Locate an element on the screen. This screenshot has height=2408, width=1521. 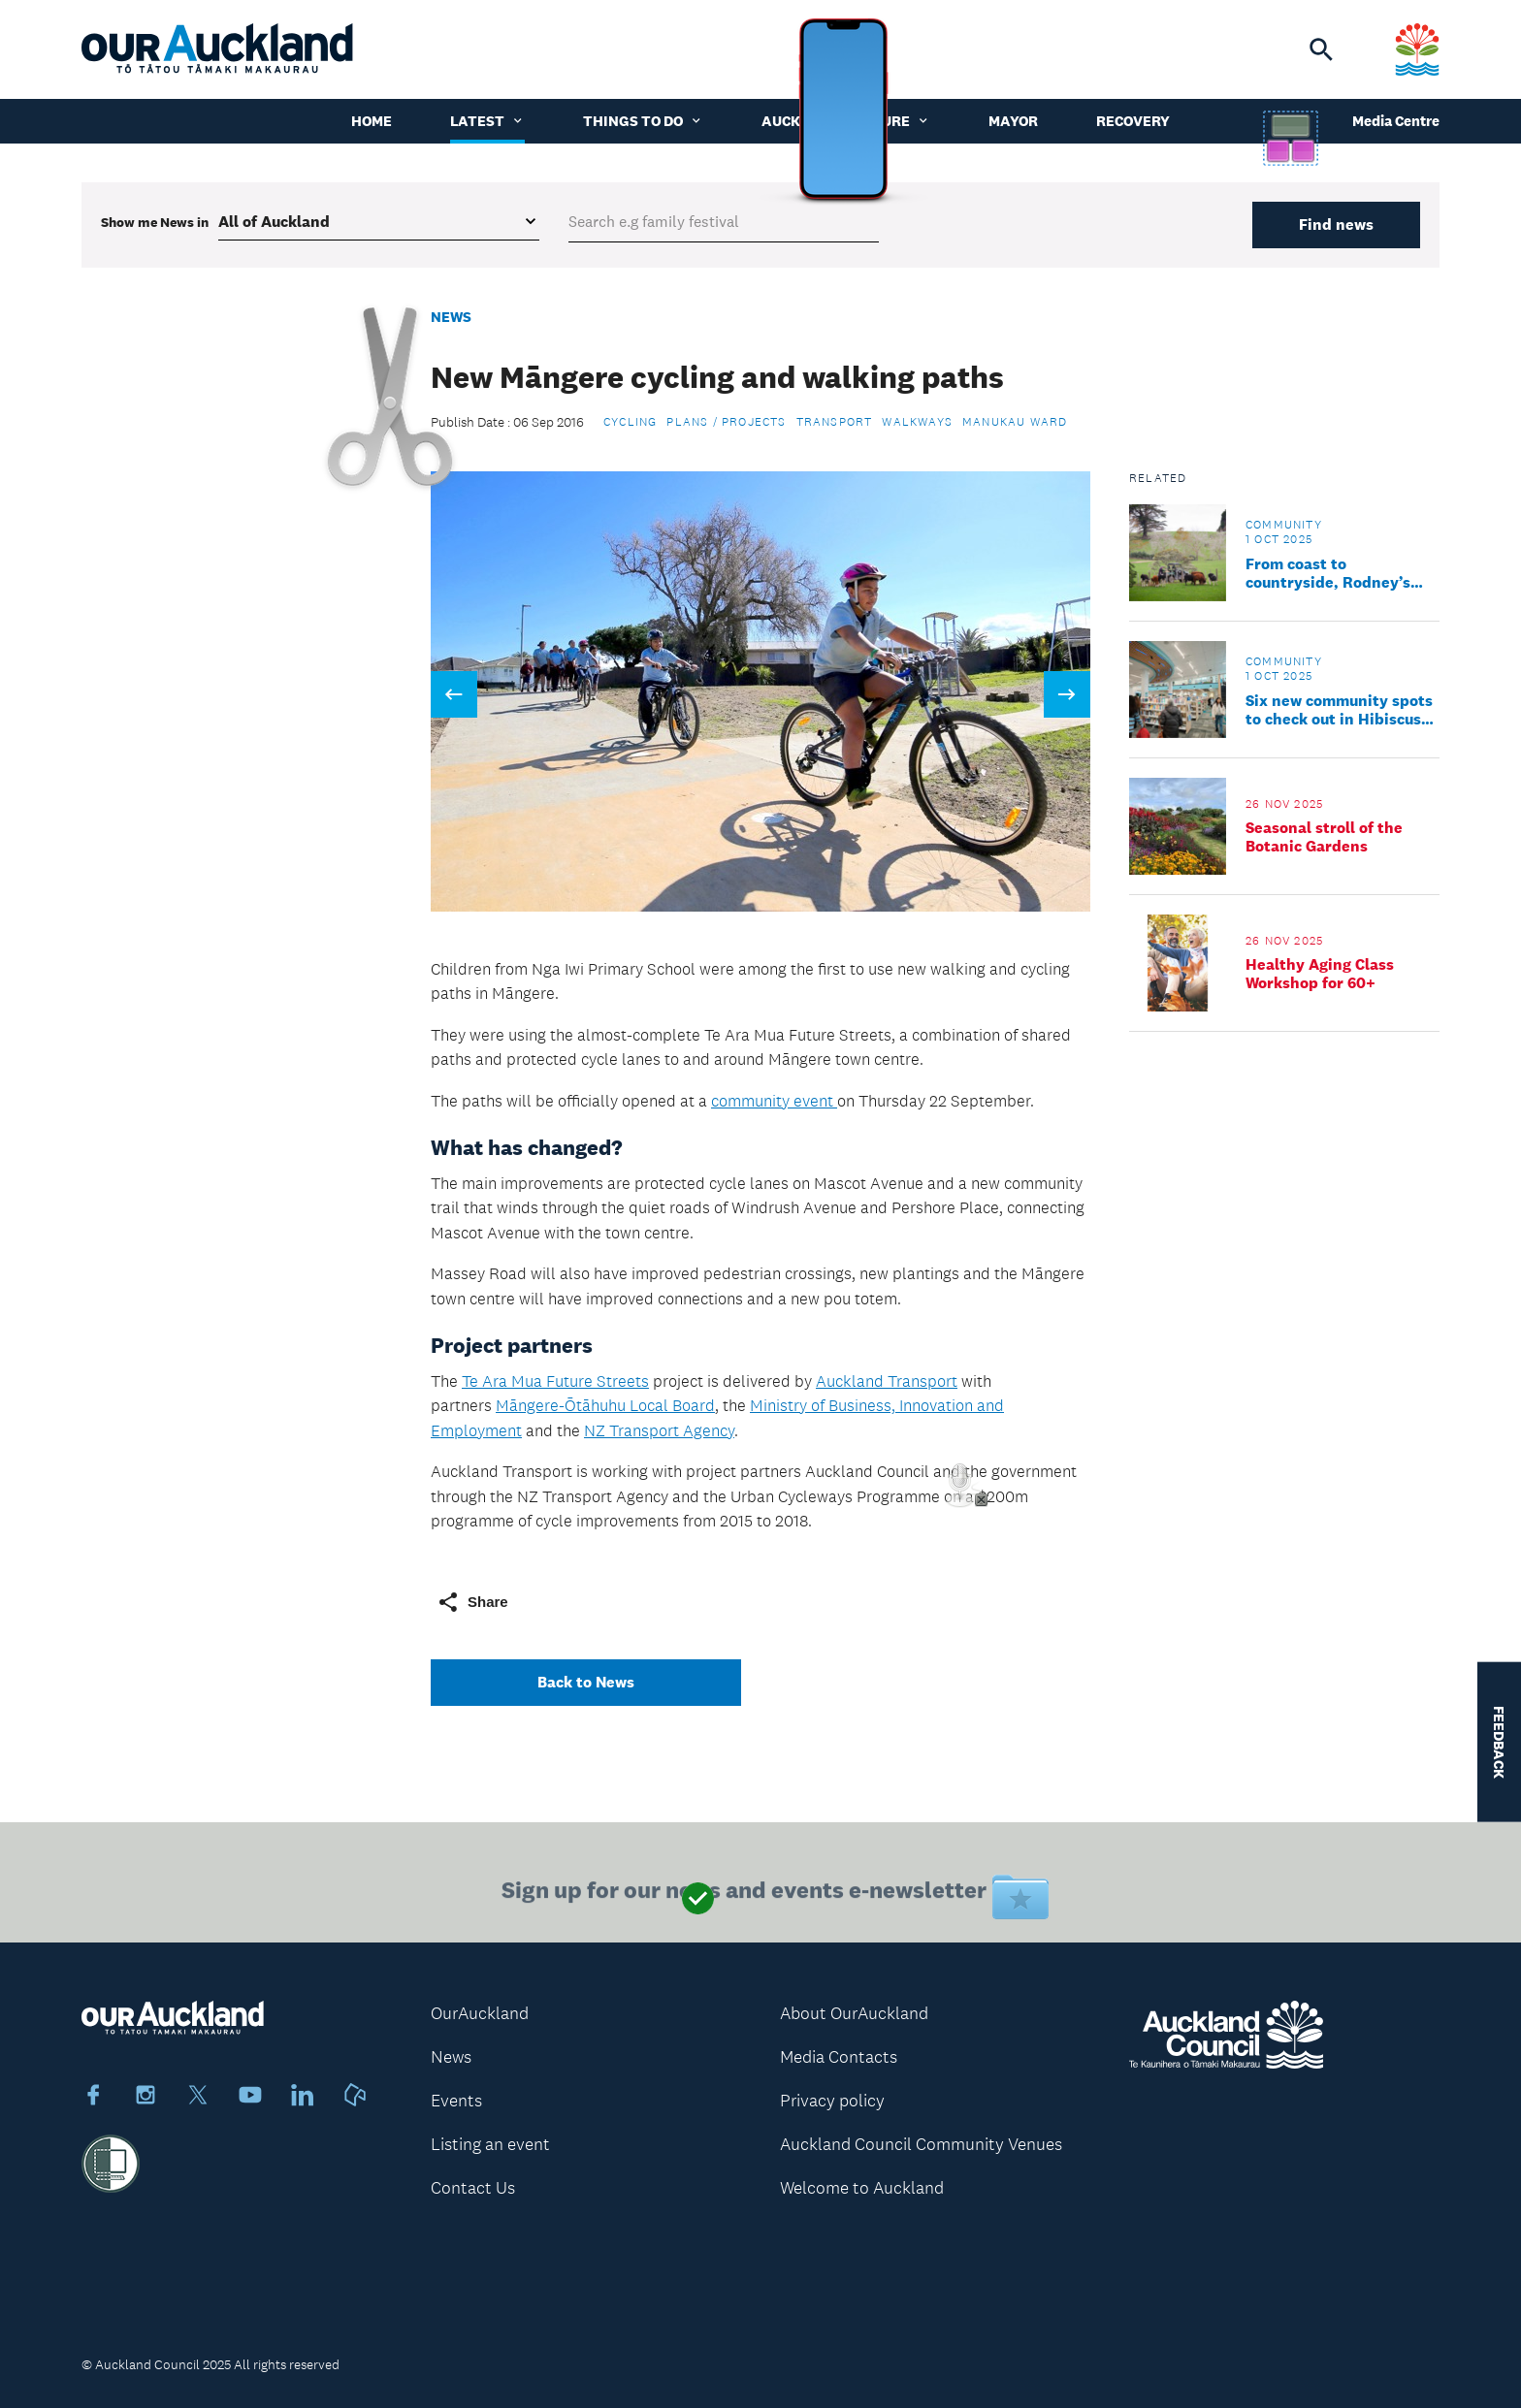
open your bookmarked files folder is located at coordinates (1020, 1897).